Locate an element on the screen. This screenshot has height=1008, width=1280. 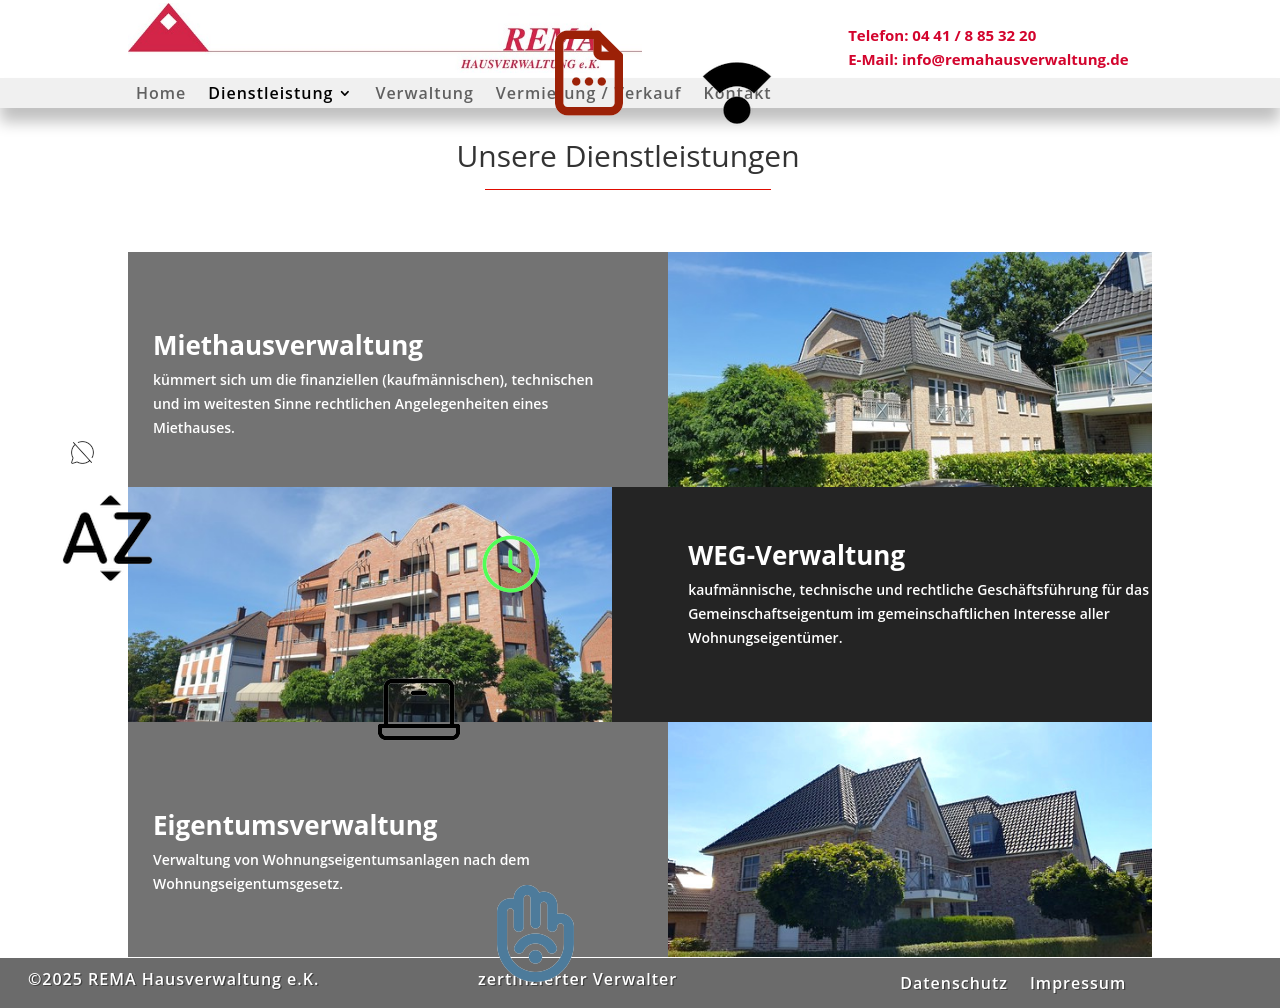
view time or timestamp information is located at coordinates (511, 564).